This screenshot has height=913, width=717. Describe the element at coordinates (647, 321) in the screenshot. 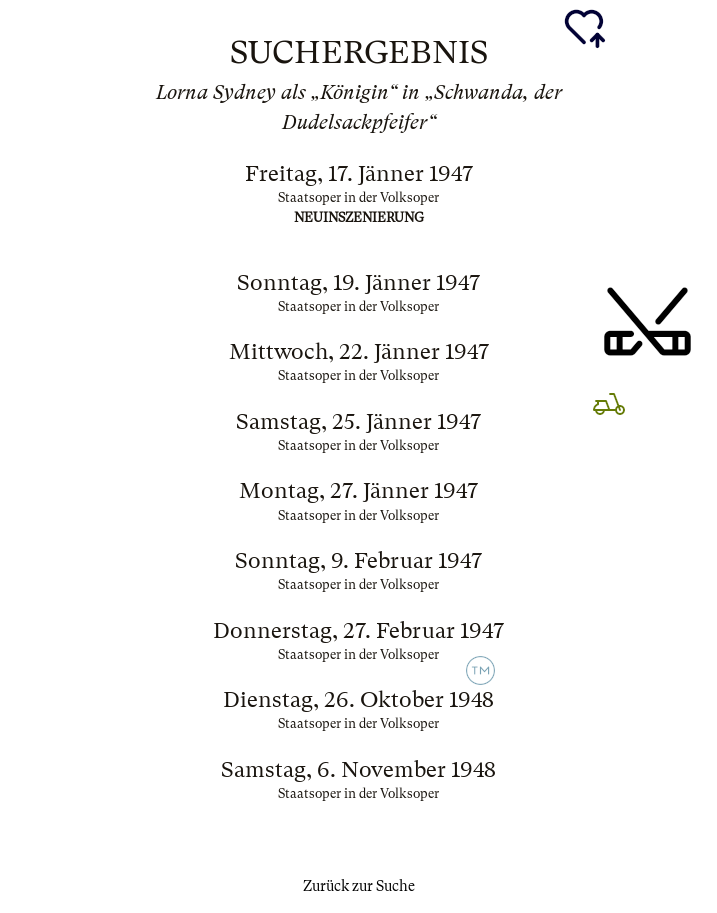

I see `view hockey sports content` at that location.